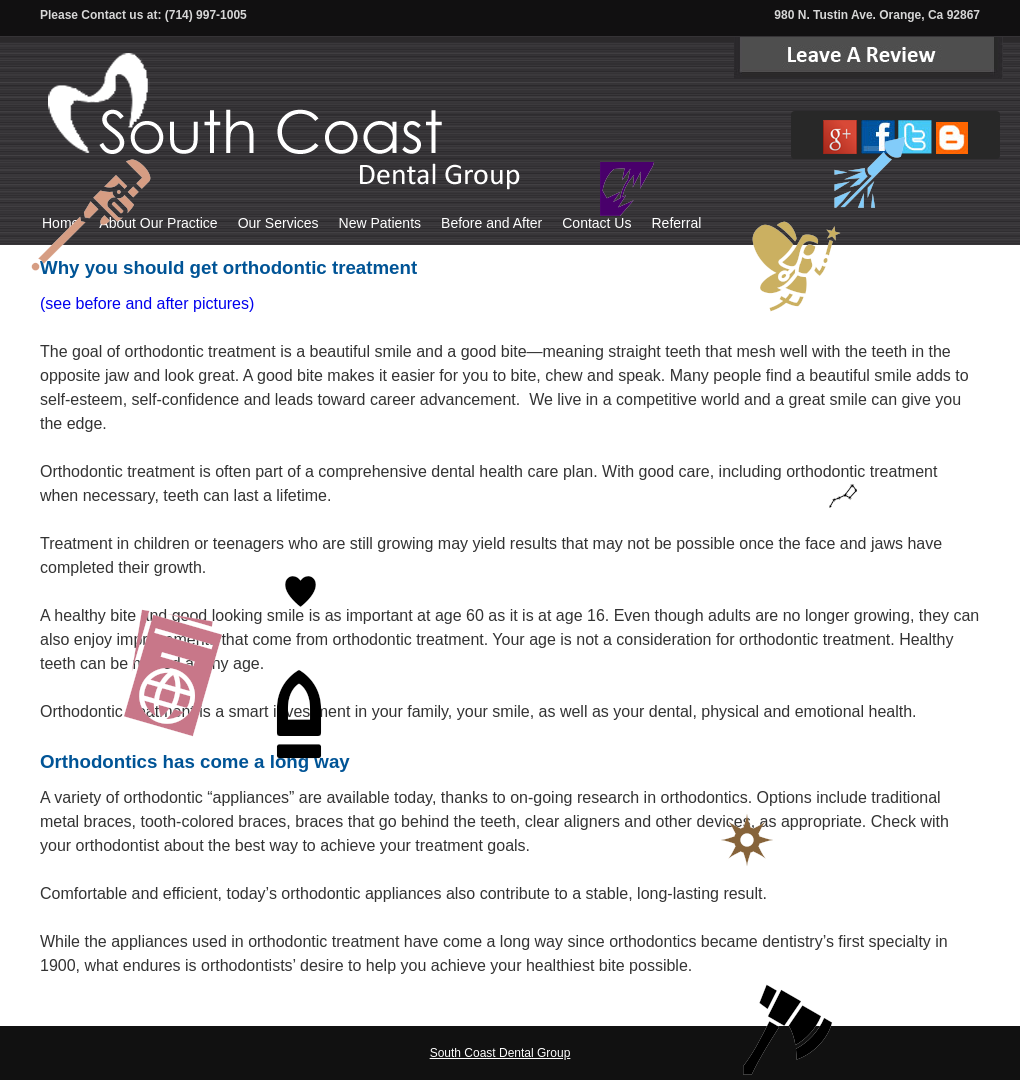 The image size is (1020, 1080). Describe the element at coordinates (787, 1029) in the screenshot. I see `fire axe tool or weapon in a game inventory` at that location.